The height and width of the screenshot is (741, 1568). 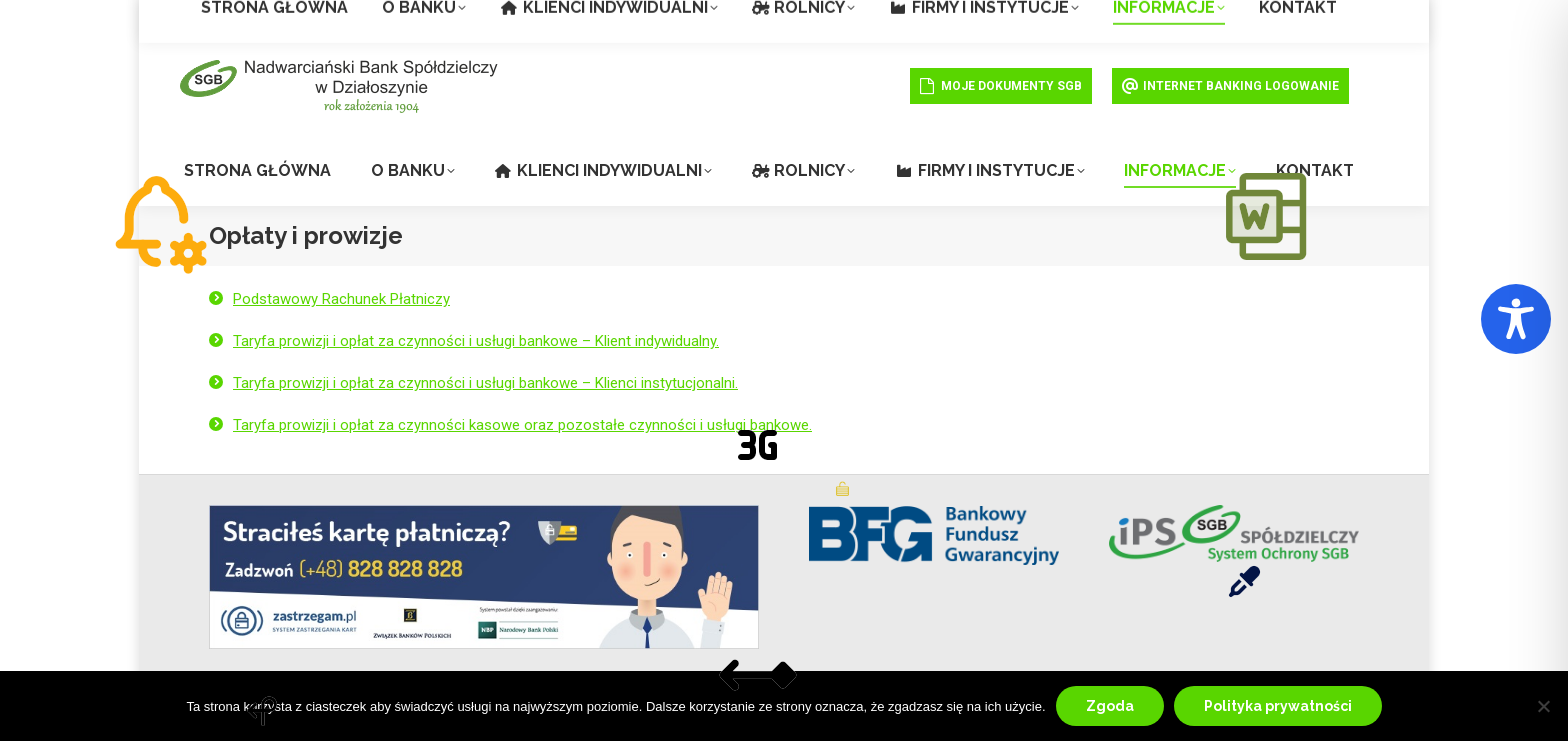 What do you see at coordinates (156, 221) in the screenshot?
I see `access notification settings` at bounding box center [156, 221].